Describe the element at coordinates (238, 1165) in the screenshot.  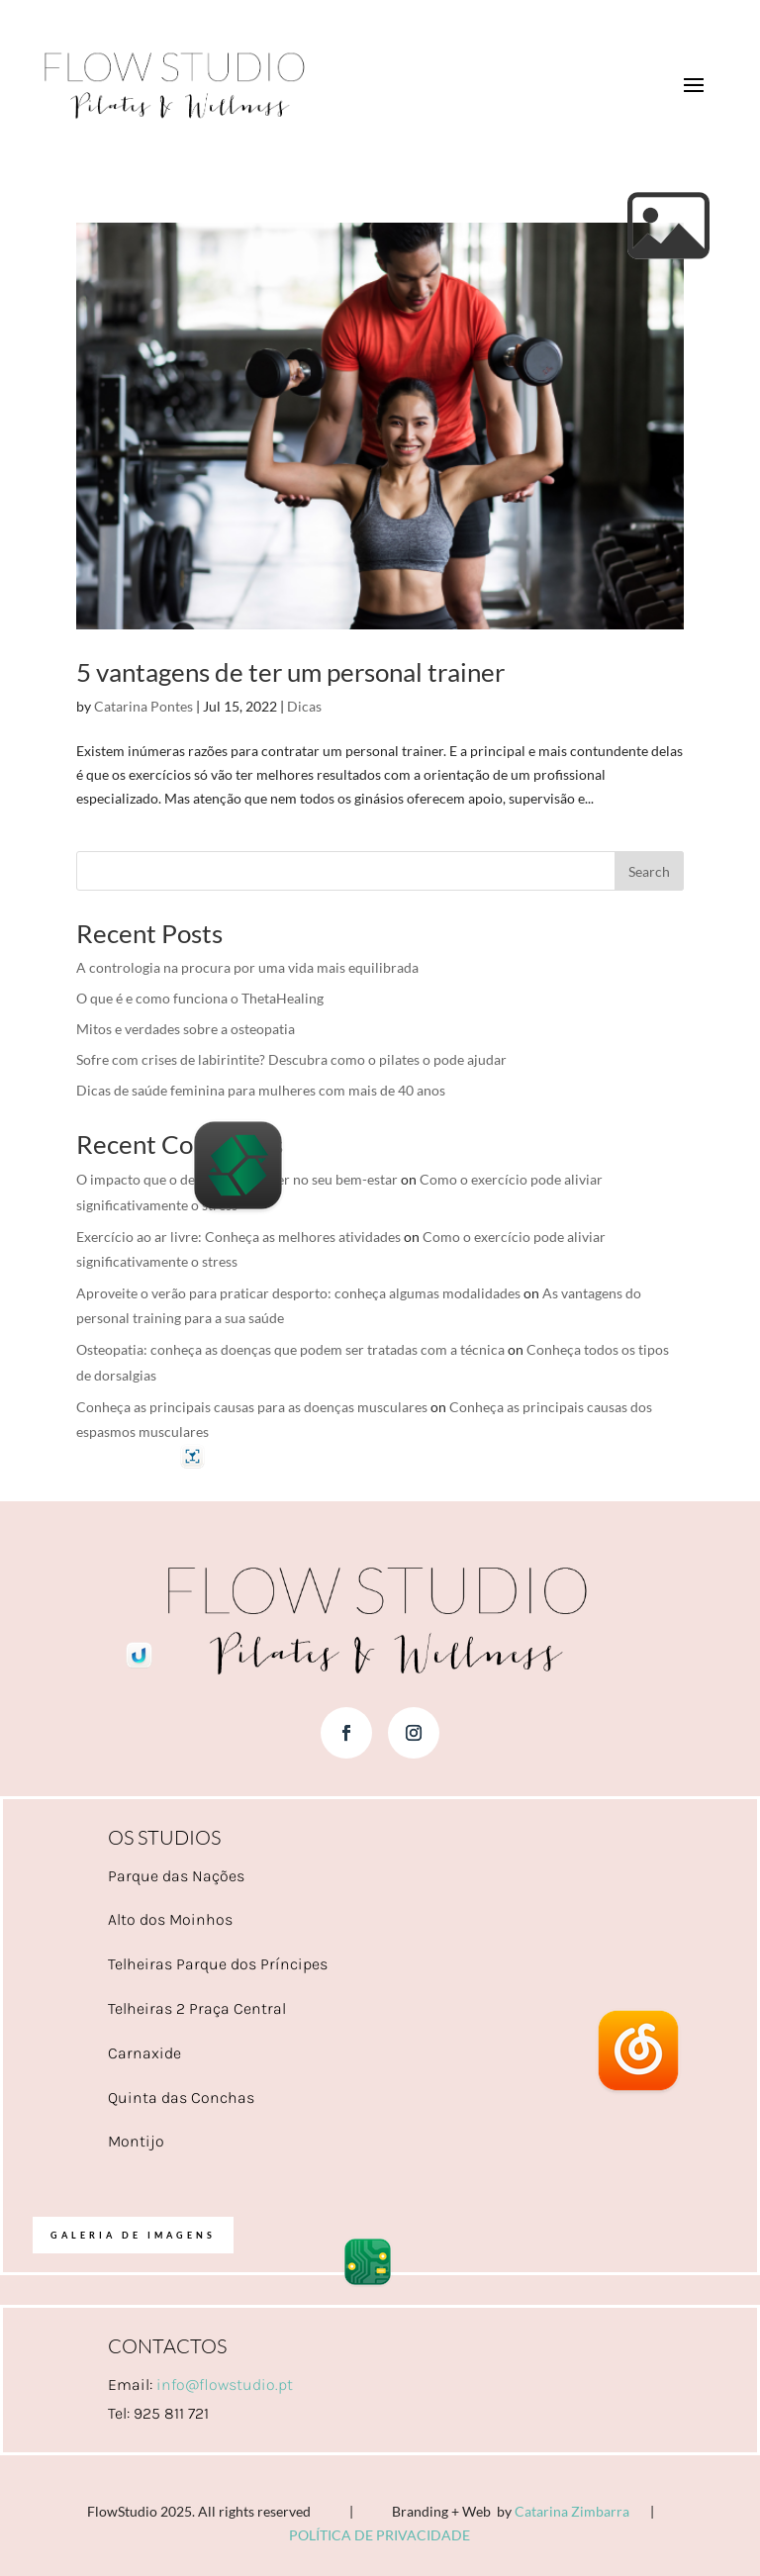
I see `open cachyos pi application` at that location.